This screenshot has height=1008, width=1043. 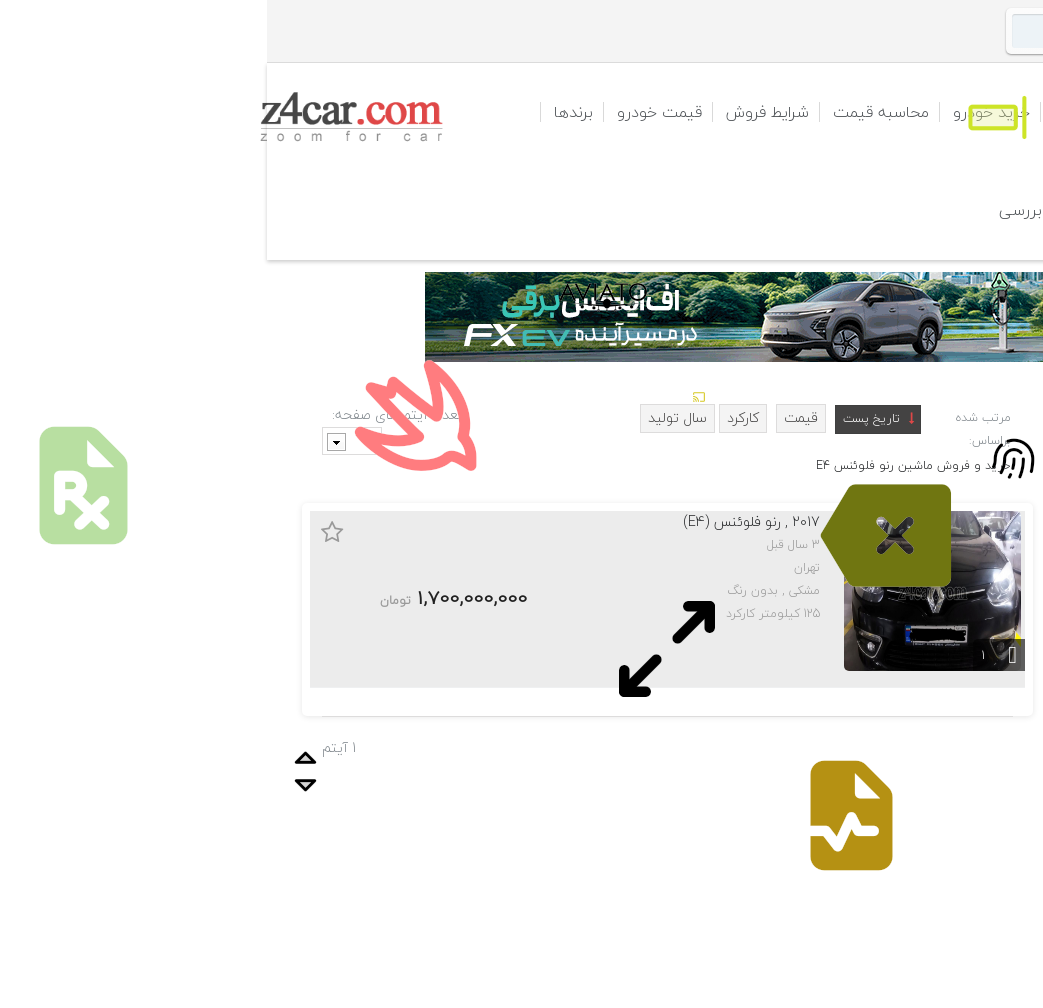 I want to click on expand or collapse a dropdown menu, so click(x=305, y=771).